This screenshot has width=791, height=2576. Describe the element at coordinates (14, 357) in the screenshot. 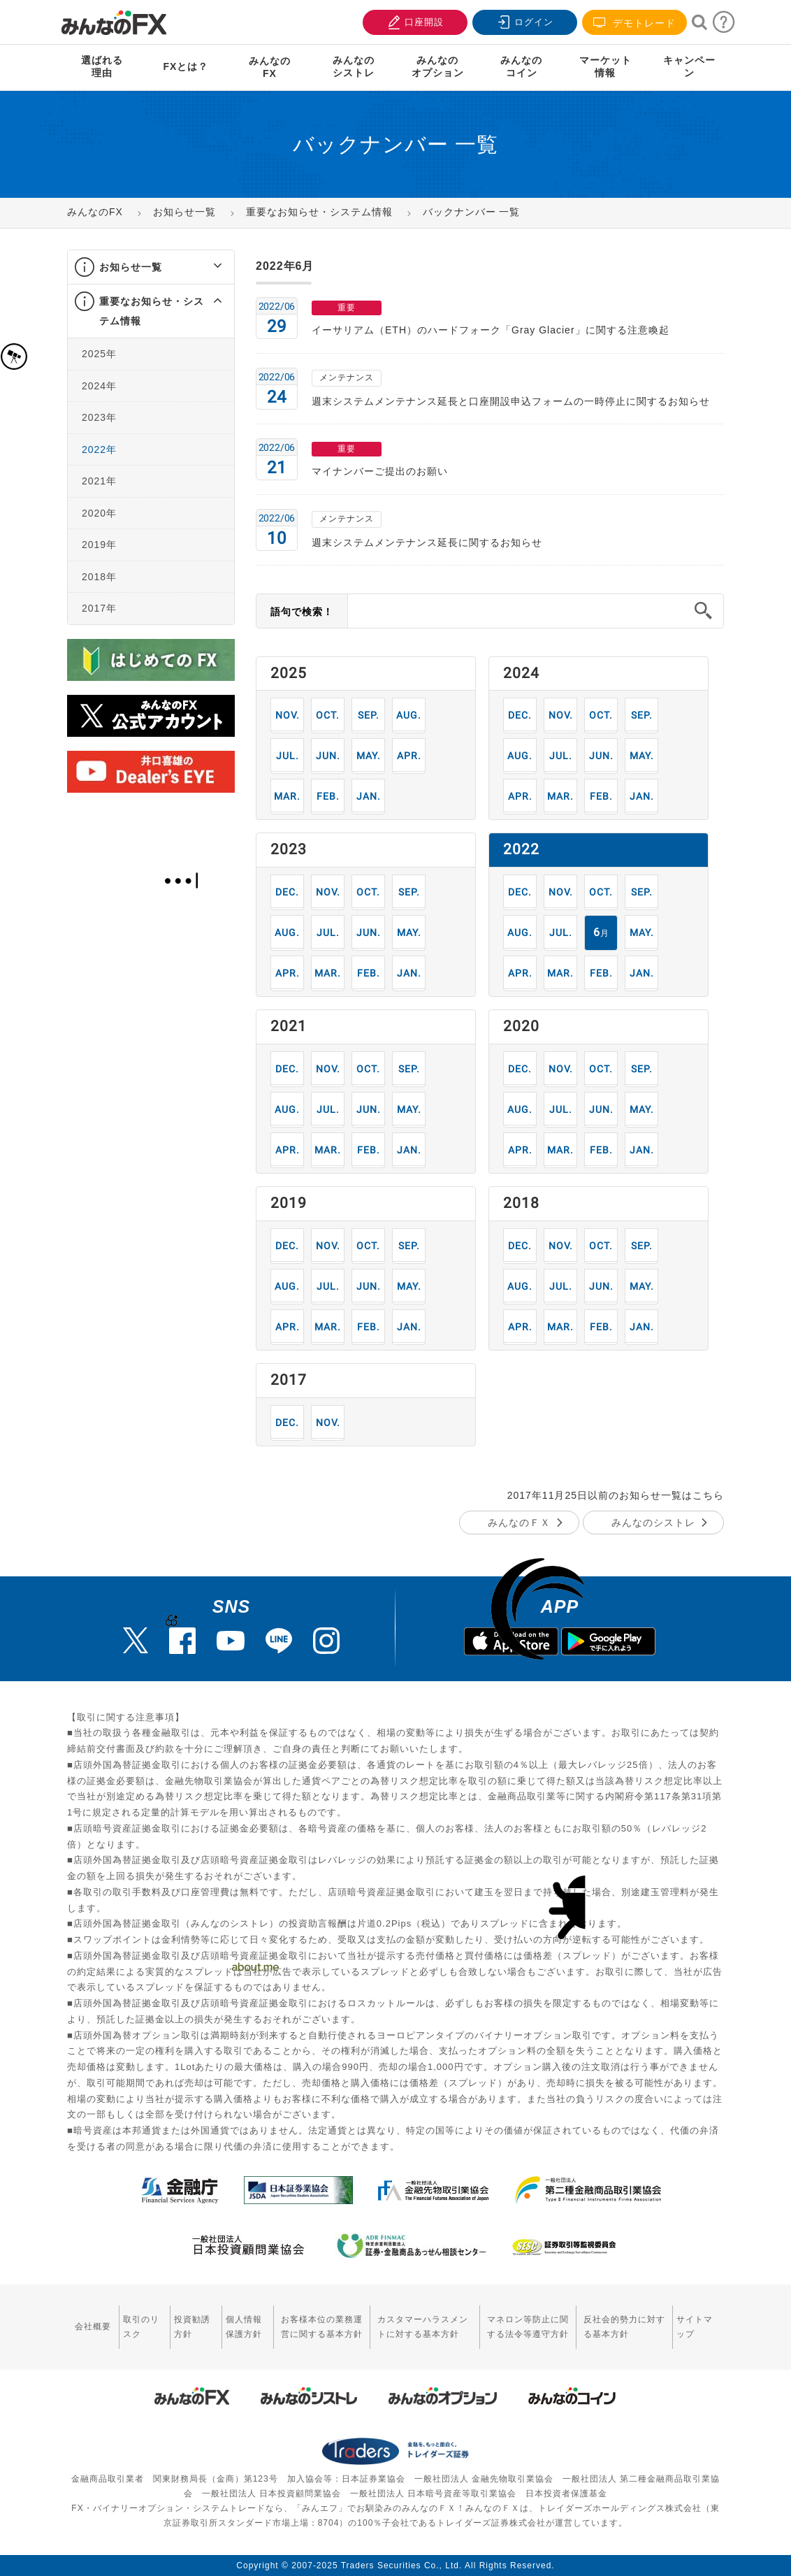

I see `WPExplorer logo - a WordPress themes and resources website` at that location.